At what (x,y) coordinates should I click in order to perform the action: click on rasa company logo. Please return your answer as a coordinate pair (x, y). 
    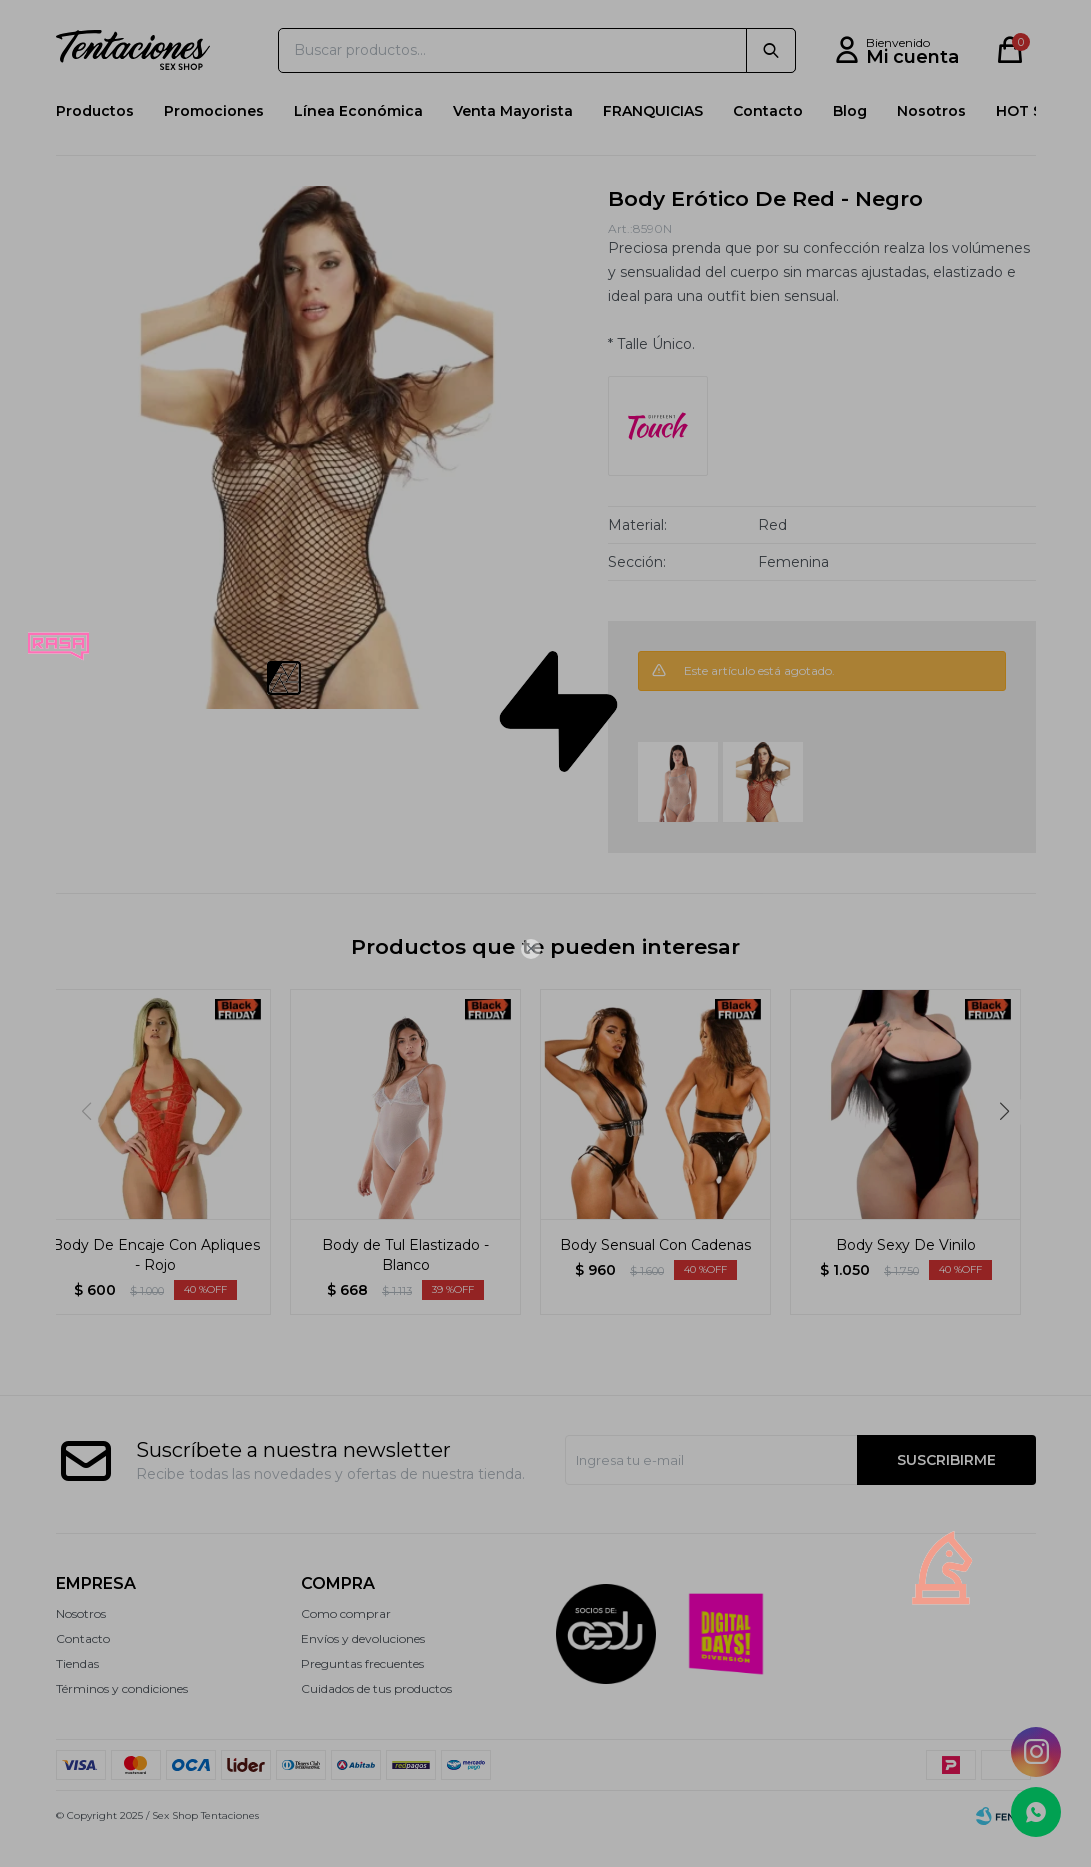
    Looking at the image, I should click on (58, 646).